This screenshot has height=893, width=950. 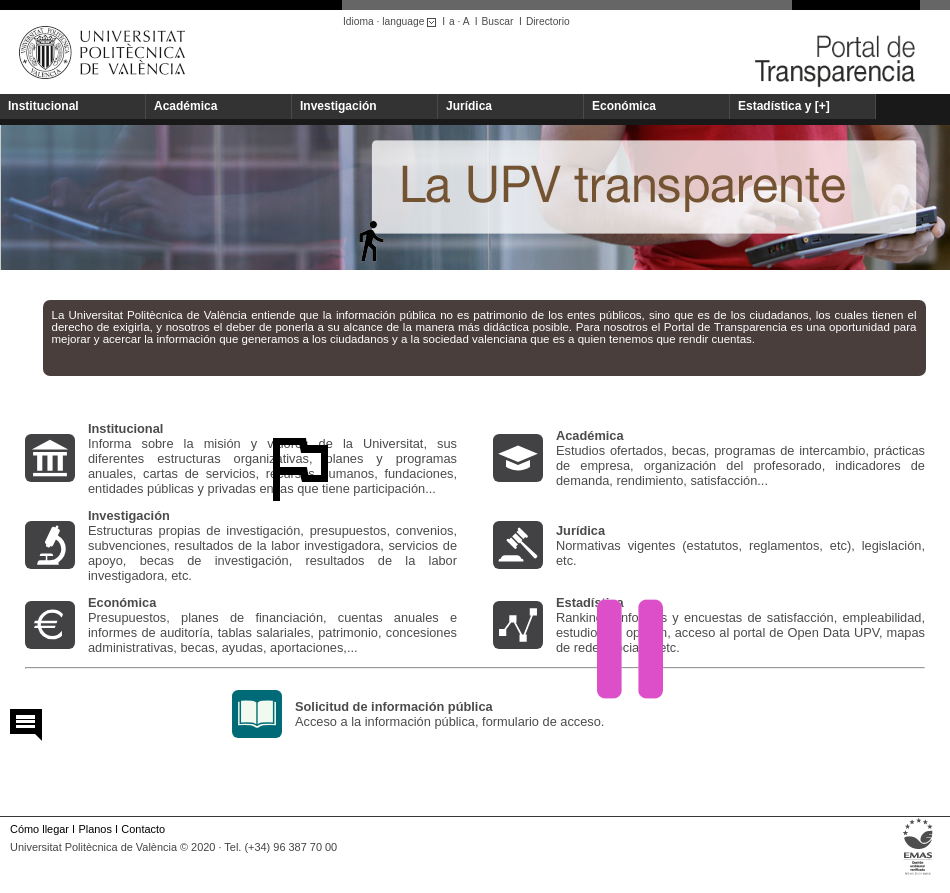 What do you see at coordinates (298, 467) in the screenshot?
I see `flag or mark an item for follow-up` at bounding box center [298, 467].